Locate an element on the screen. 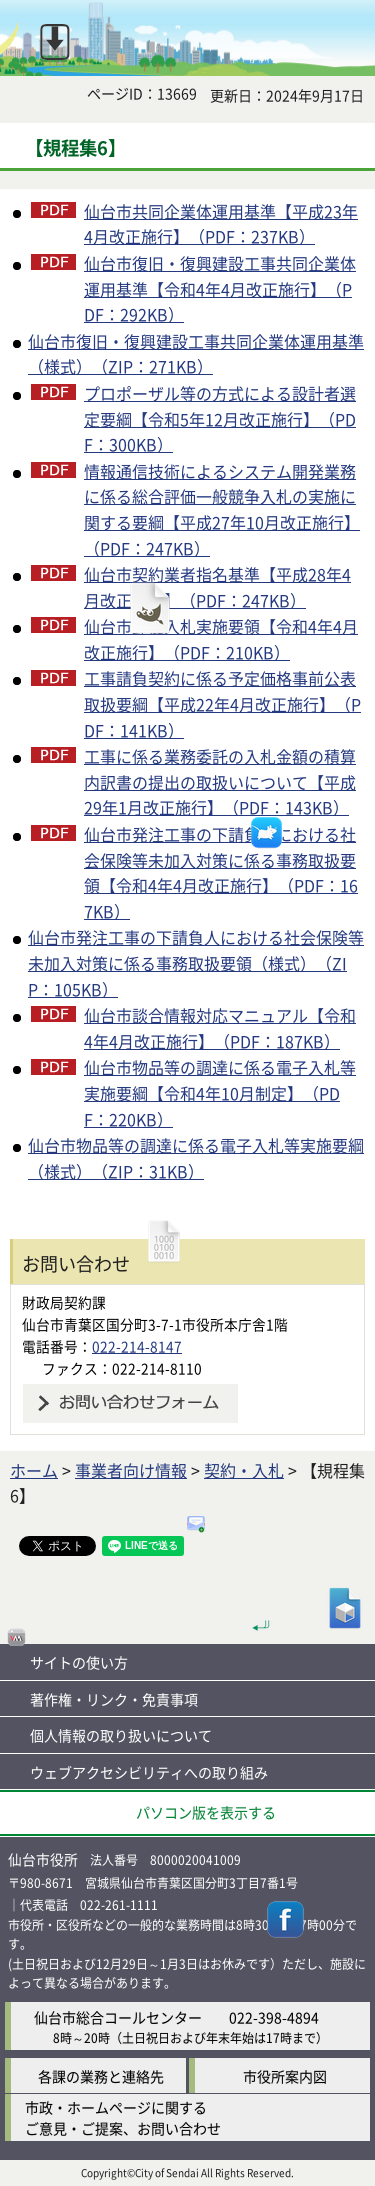 Image resolution: width=375 pixels, height=2186 pixels. generic binary or data file is located at coordinates (164, 1242).